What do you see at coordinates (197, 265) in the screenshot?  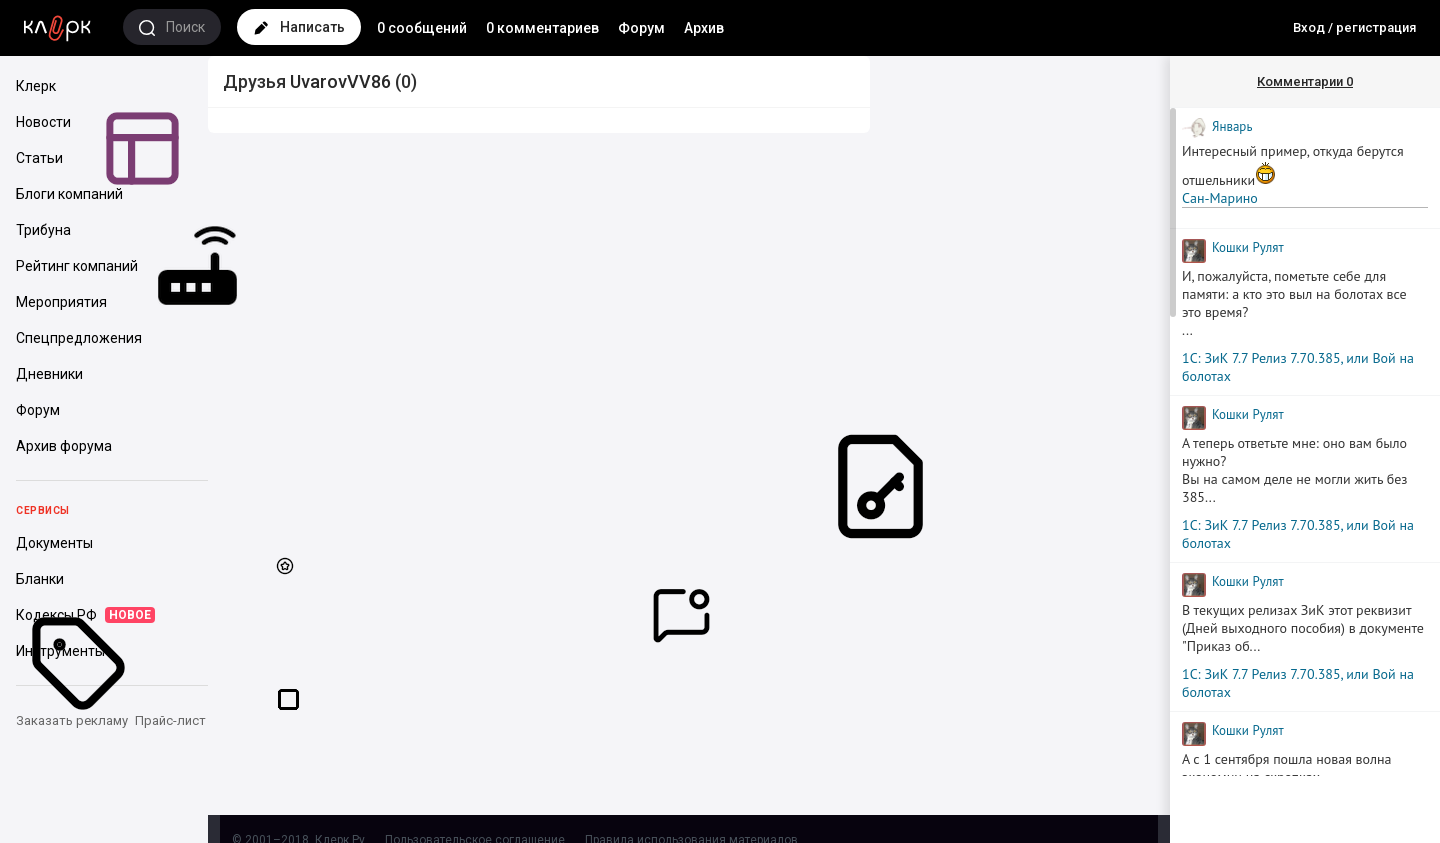 I see `access router or network settings` at bounding box center [197, 265].